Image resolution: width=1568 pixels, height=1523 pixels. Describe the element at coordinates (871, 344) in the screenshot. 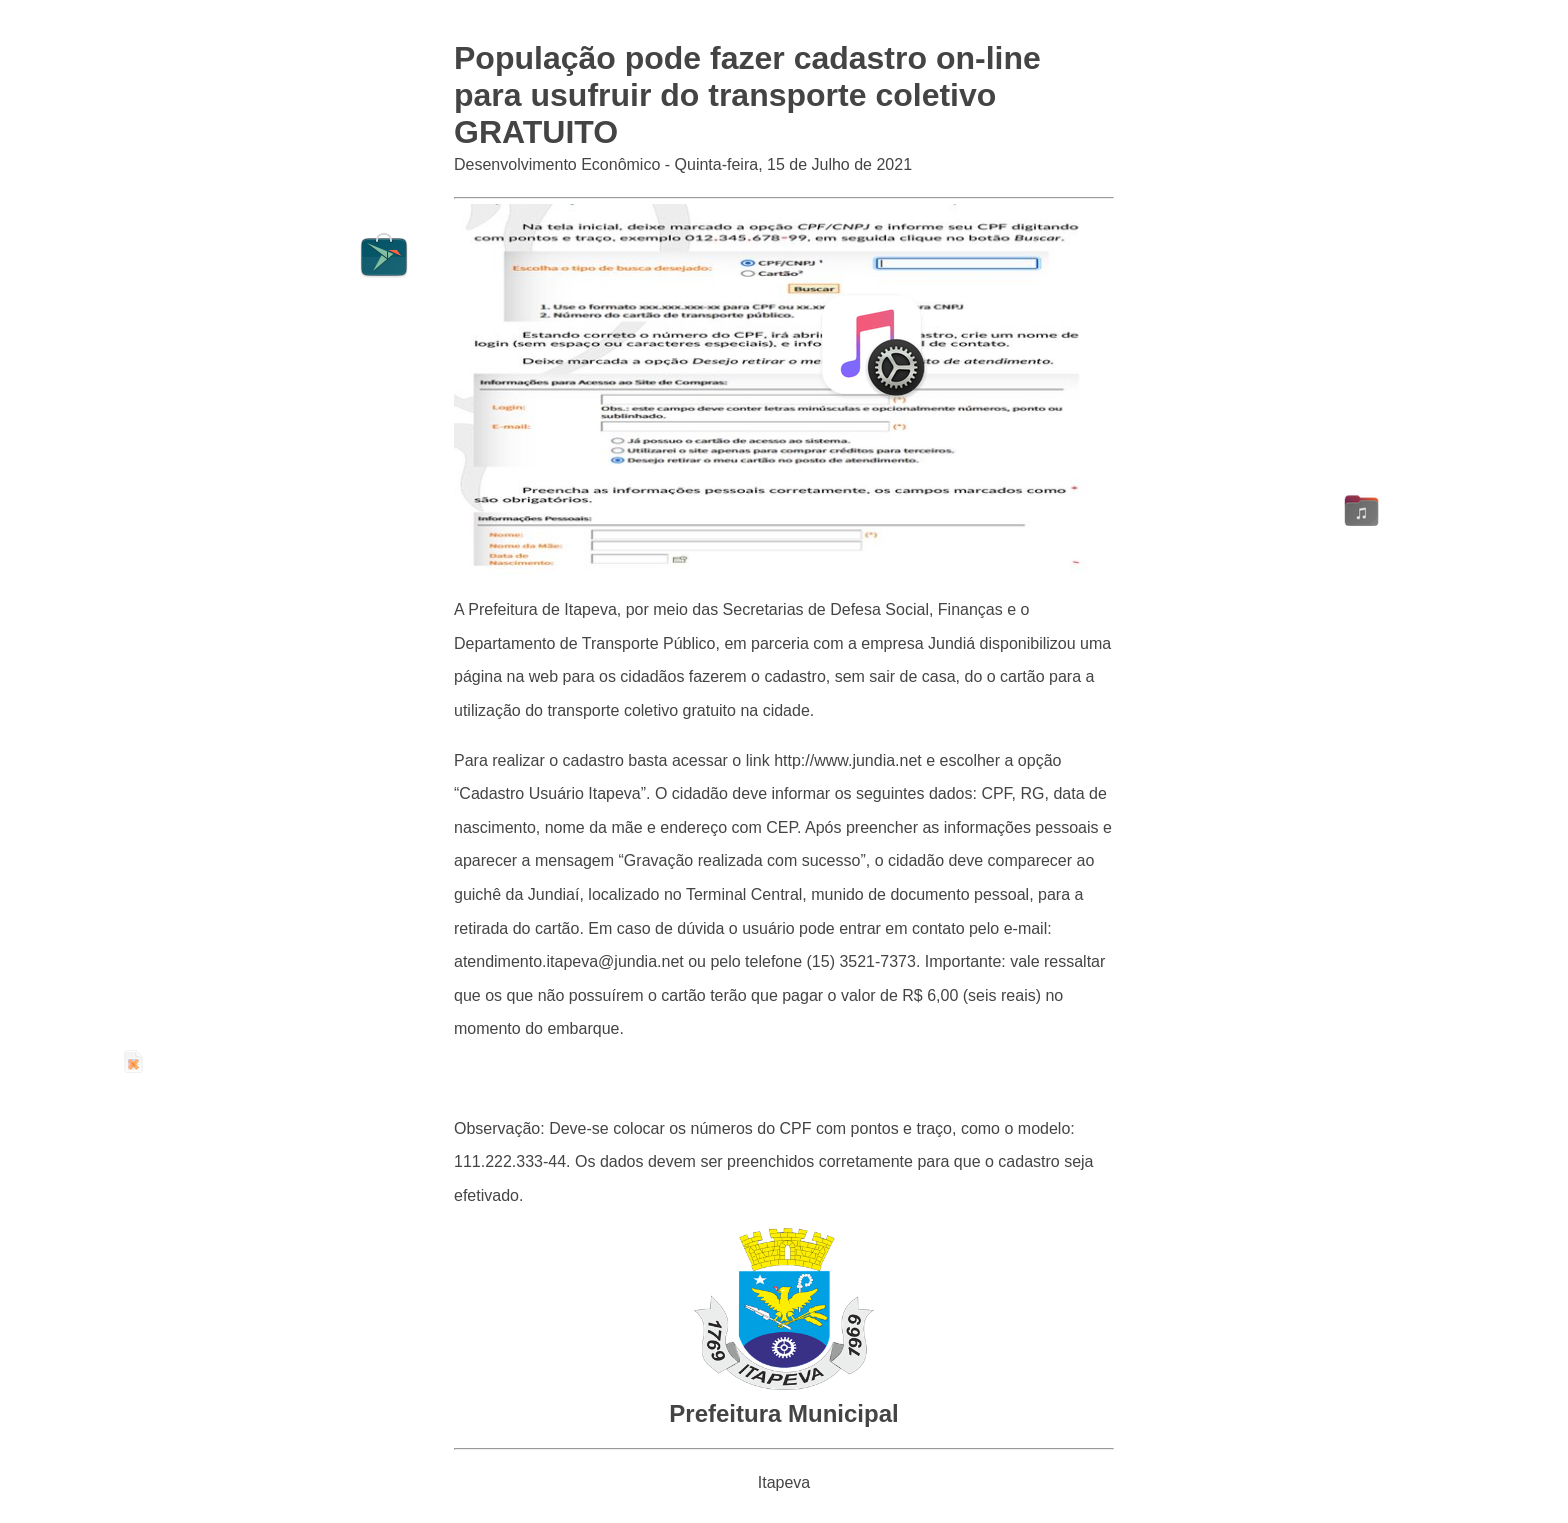

I see `open audio or music playback settings` at that location.